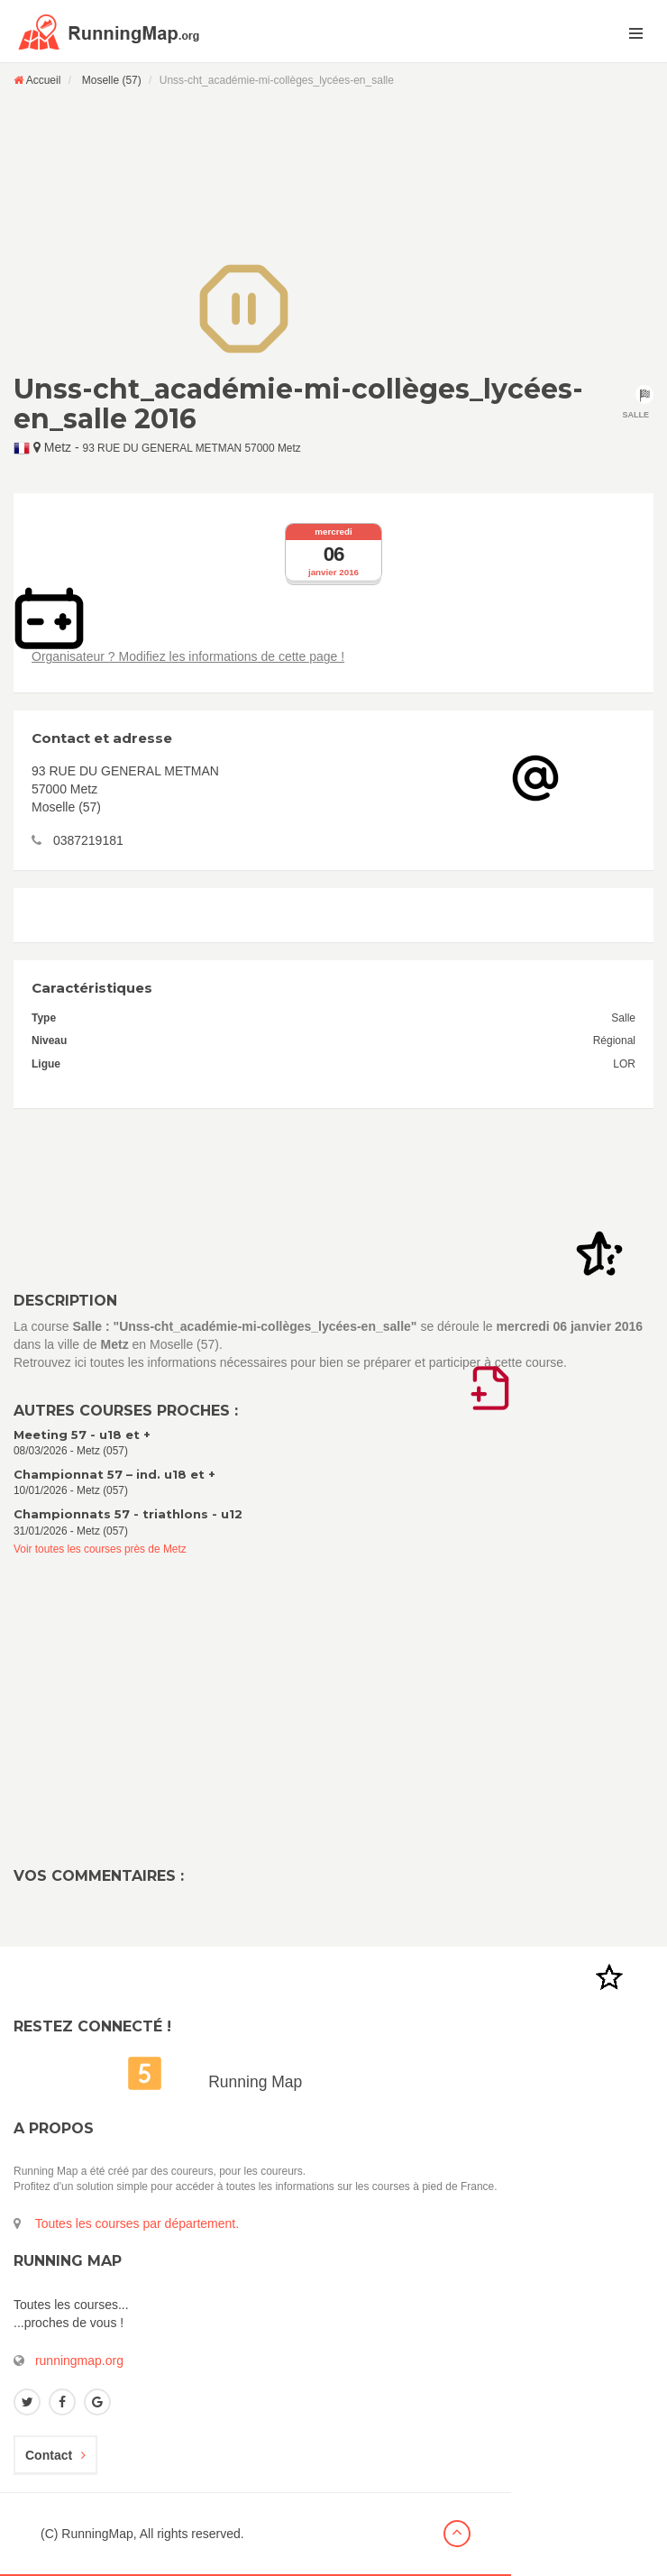 This screenshot has width=667, height=2576. What do you see at coordinates (609, 1977) in the screenshot?
I see `add item to favorites` at bounding box center [609, 1977].